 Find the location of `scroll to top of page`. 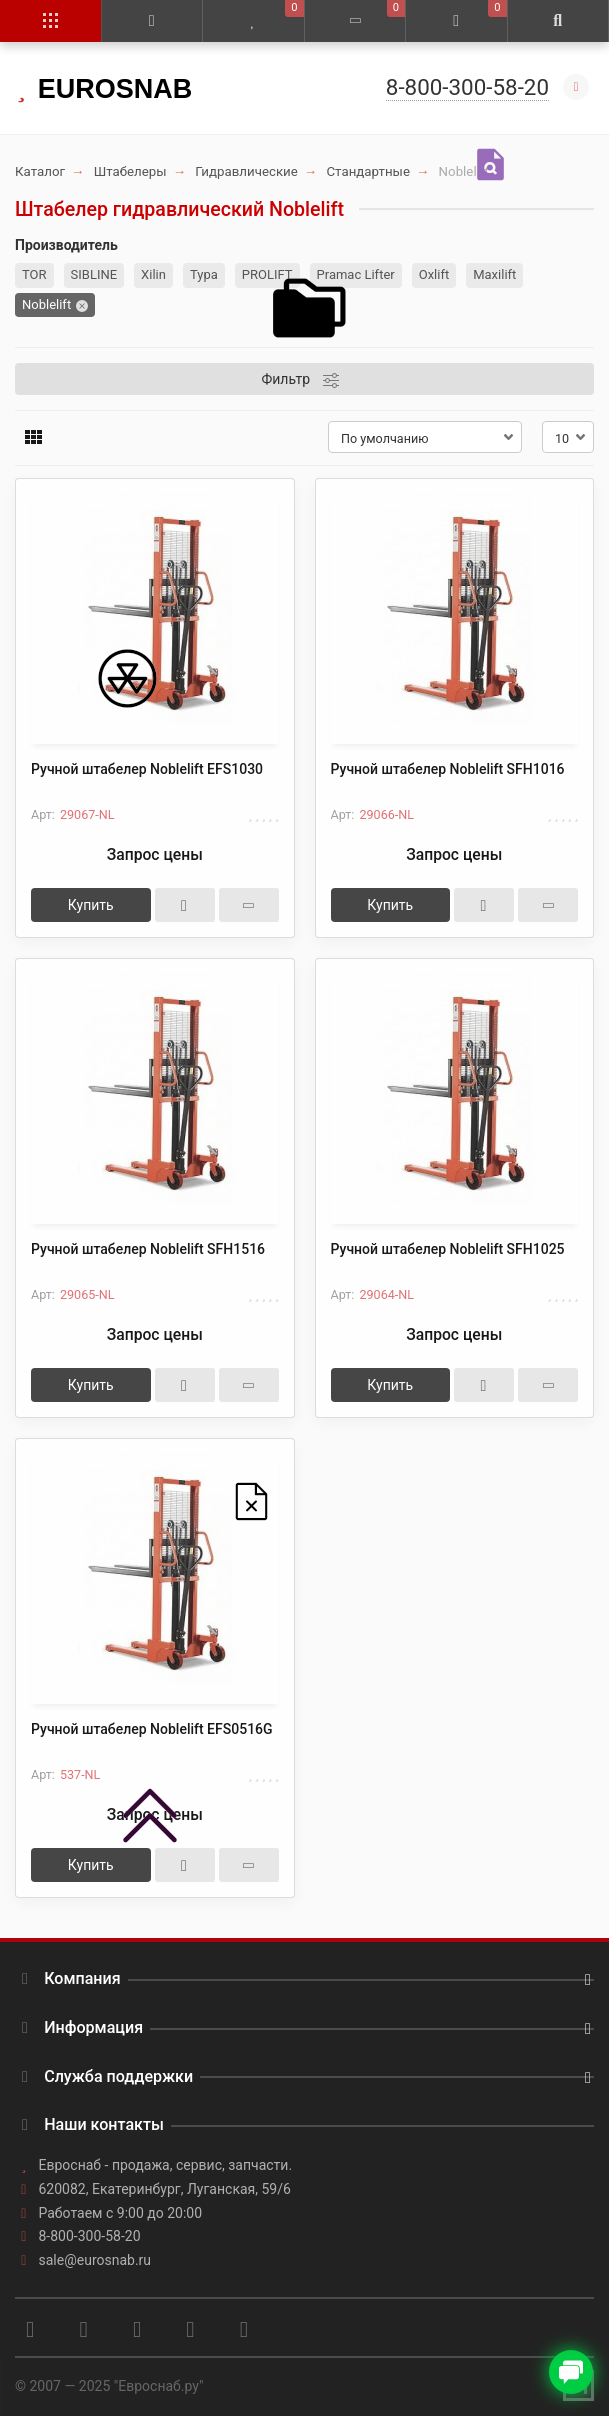

scroll to top of page is located at coordinates (150, 1818).